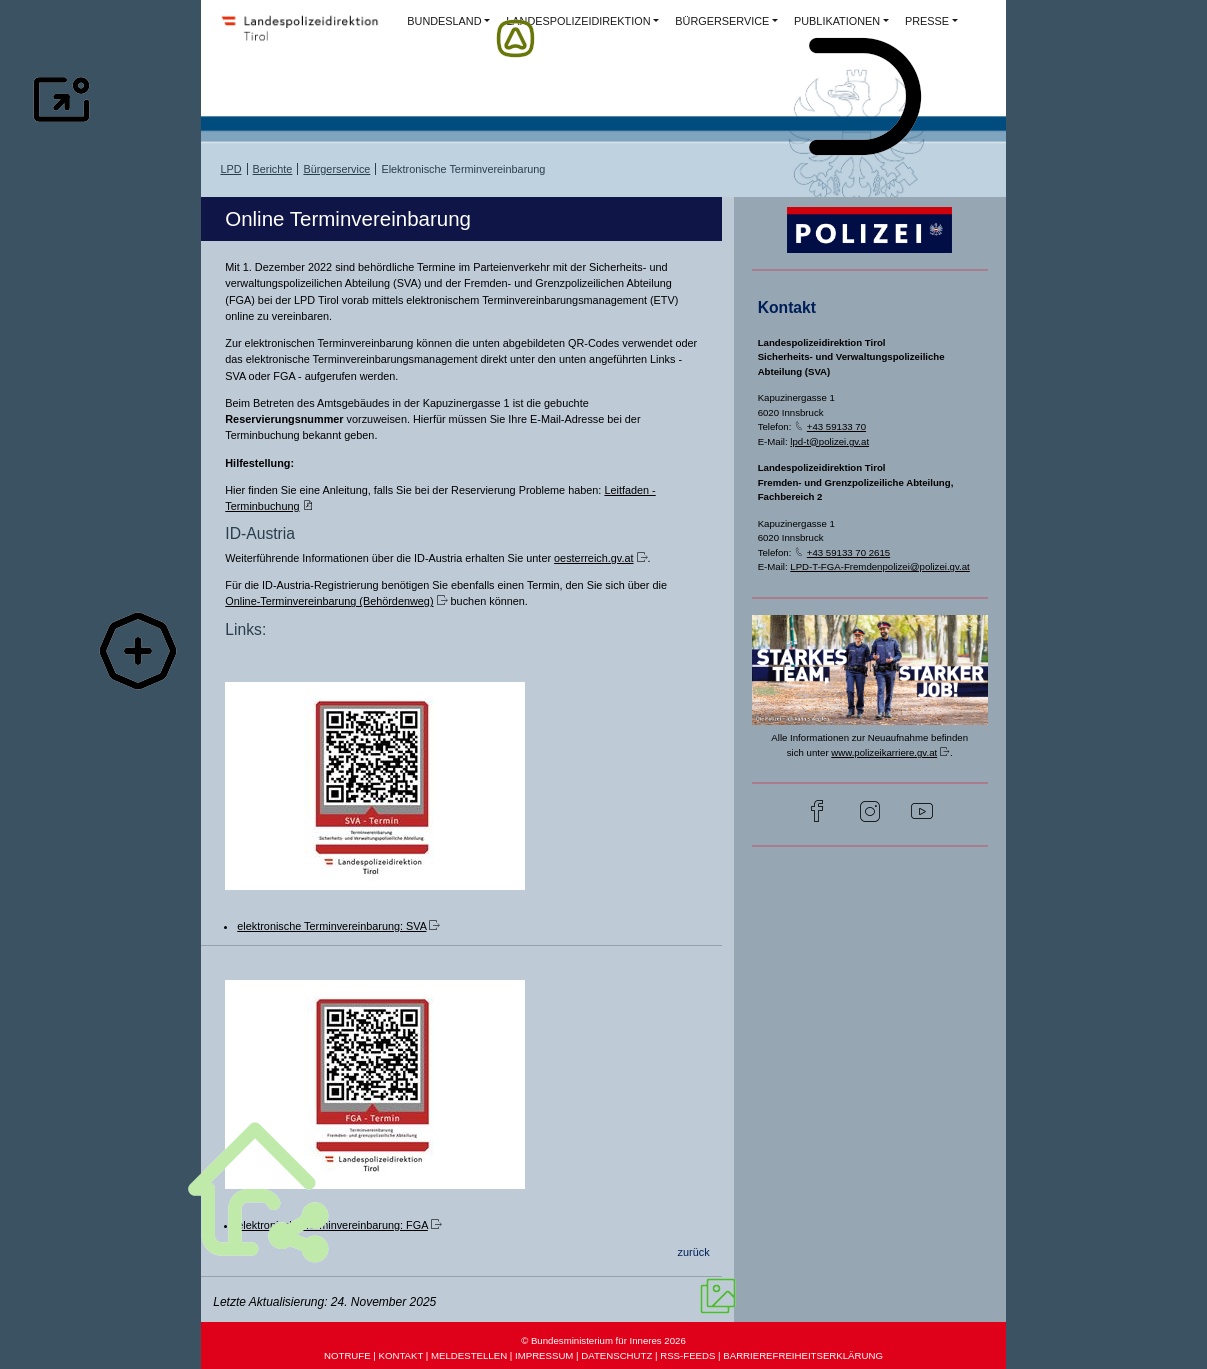  I want to click on share your home address or location, so click(255, 1189).